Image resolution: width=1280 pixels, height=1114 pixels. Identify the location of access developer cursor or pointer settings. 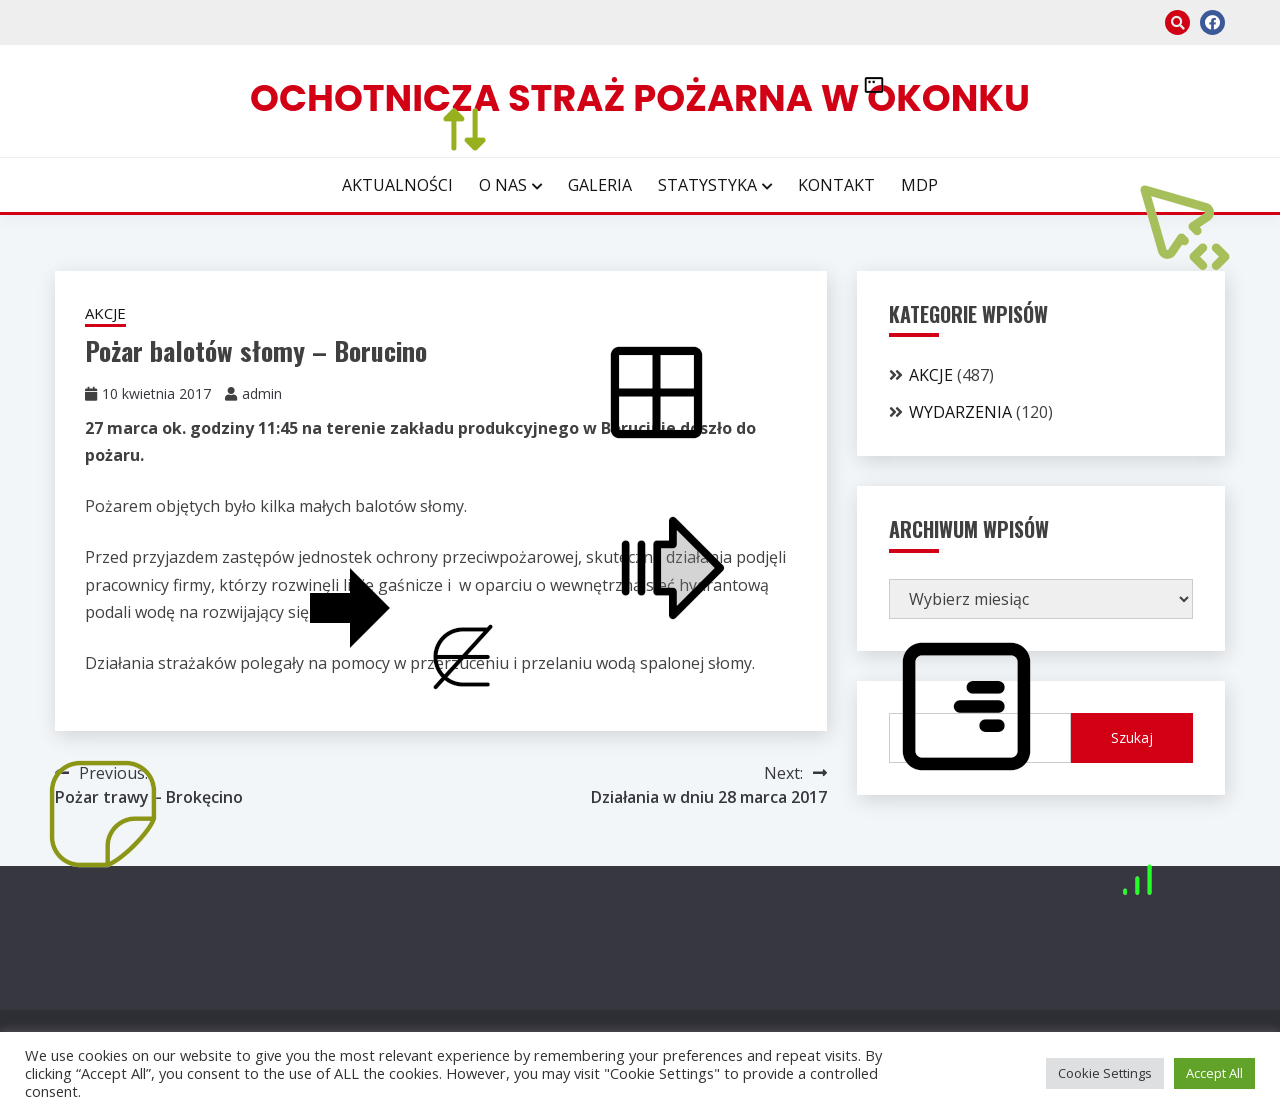
(1180, 225).